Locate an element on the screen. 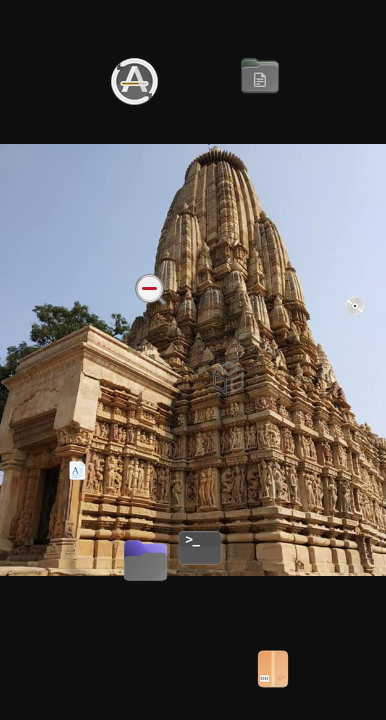 The width and height of the screenshot is (386, 720). compressed or archived file type indicator is located at coordinates (273, 669).